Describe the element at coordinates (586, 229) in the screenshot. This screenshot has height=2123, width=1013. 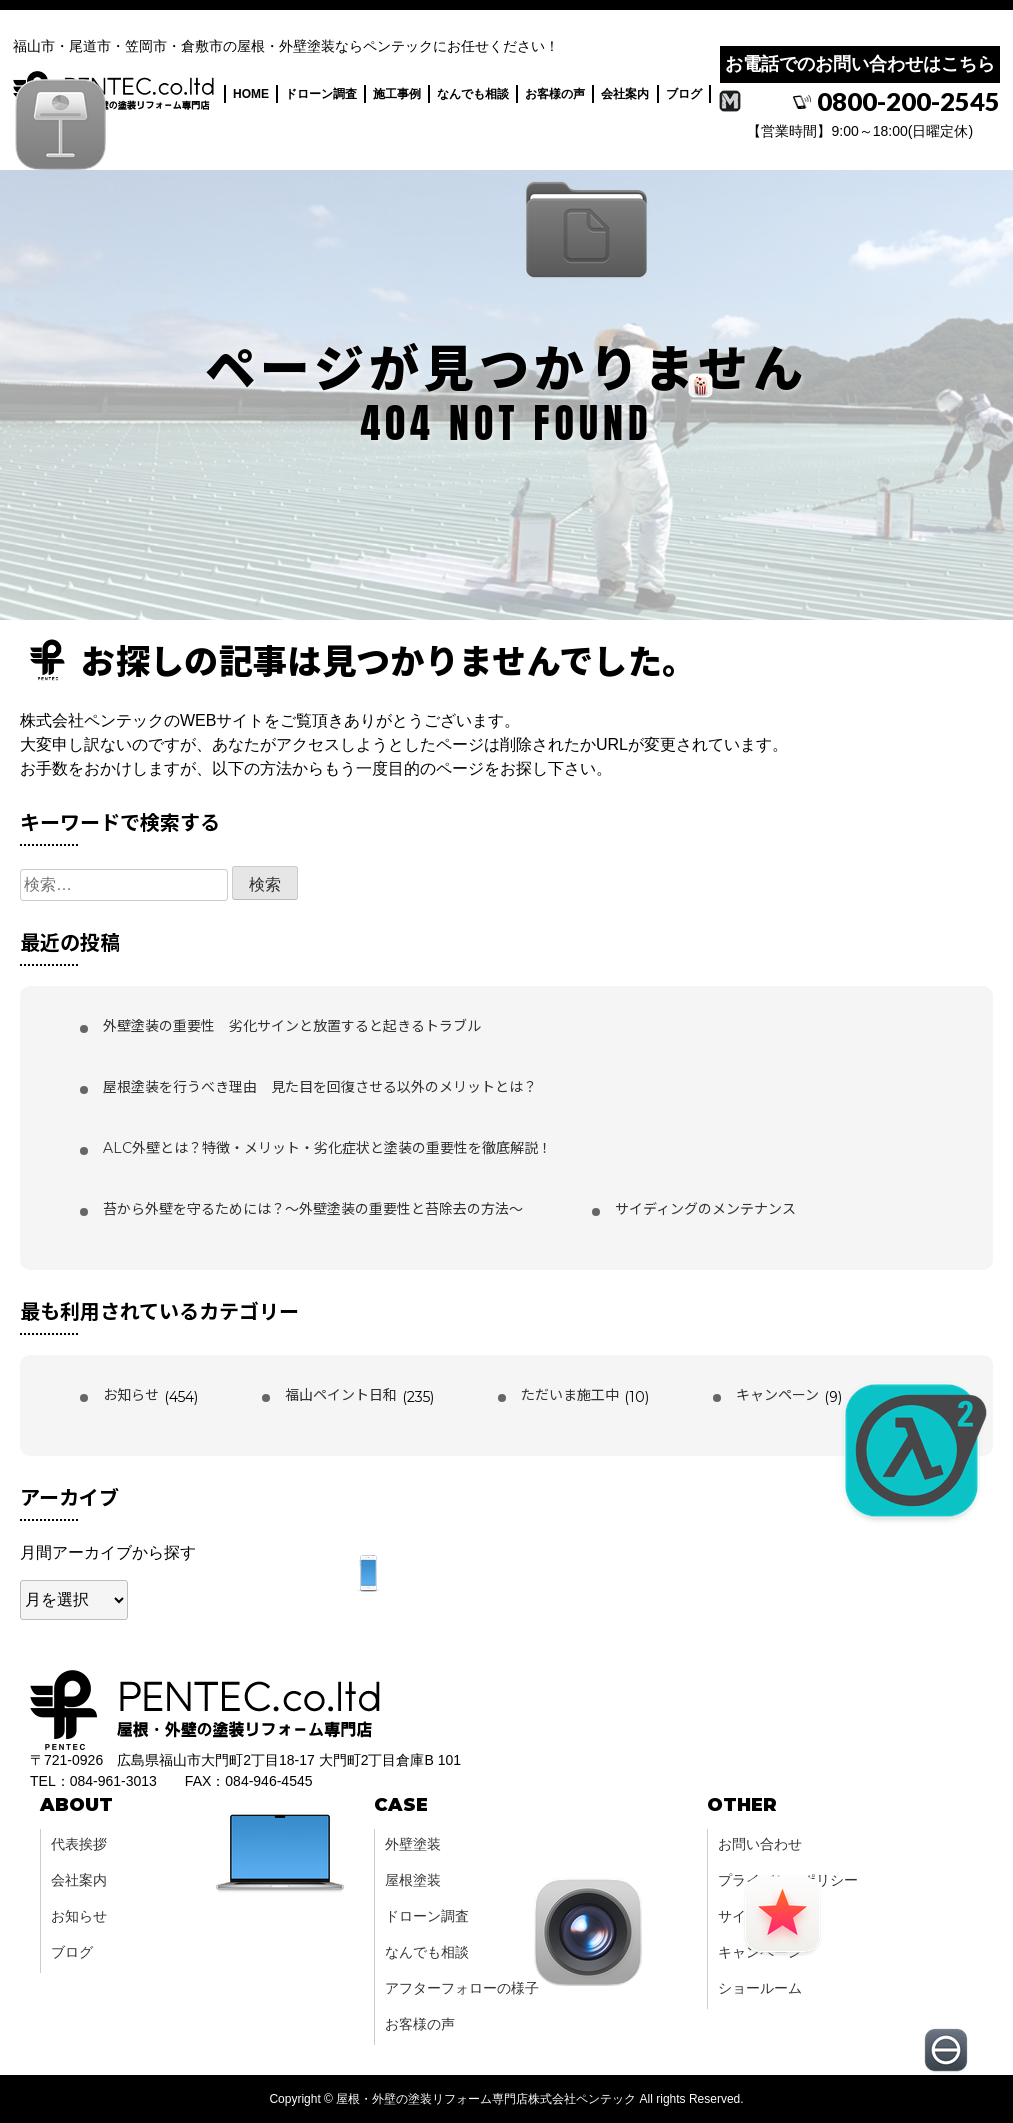
I see `open your documents folder` at that location.